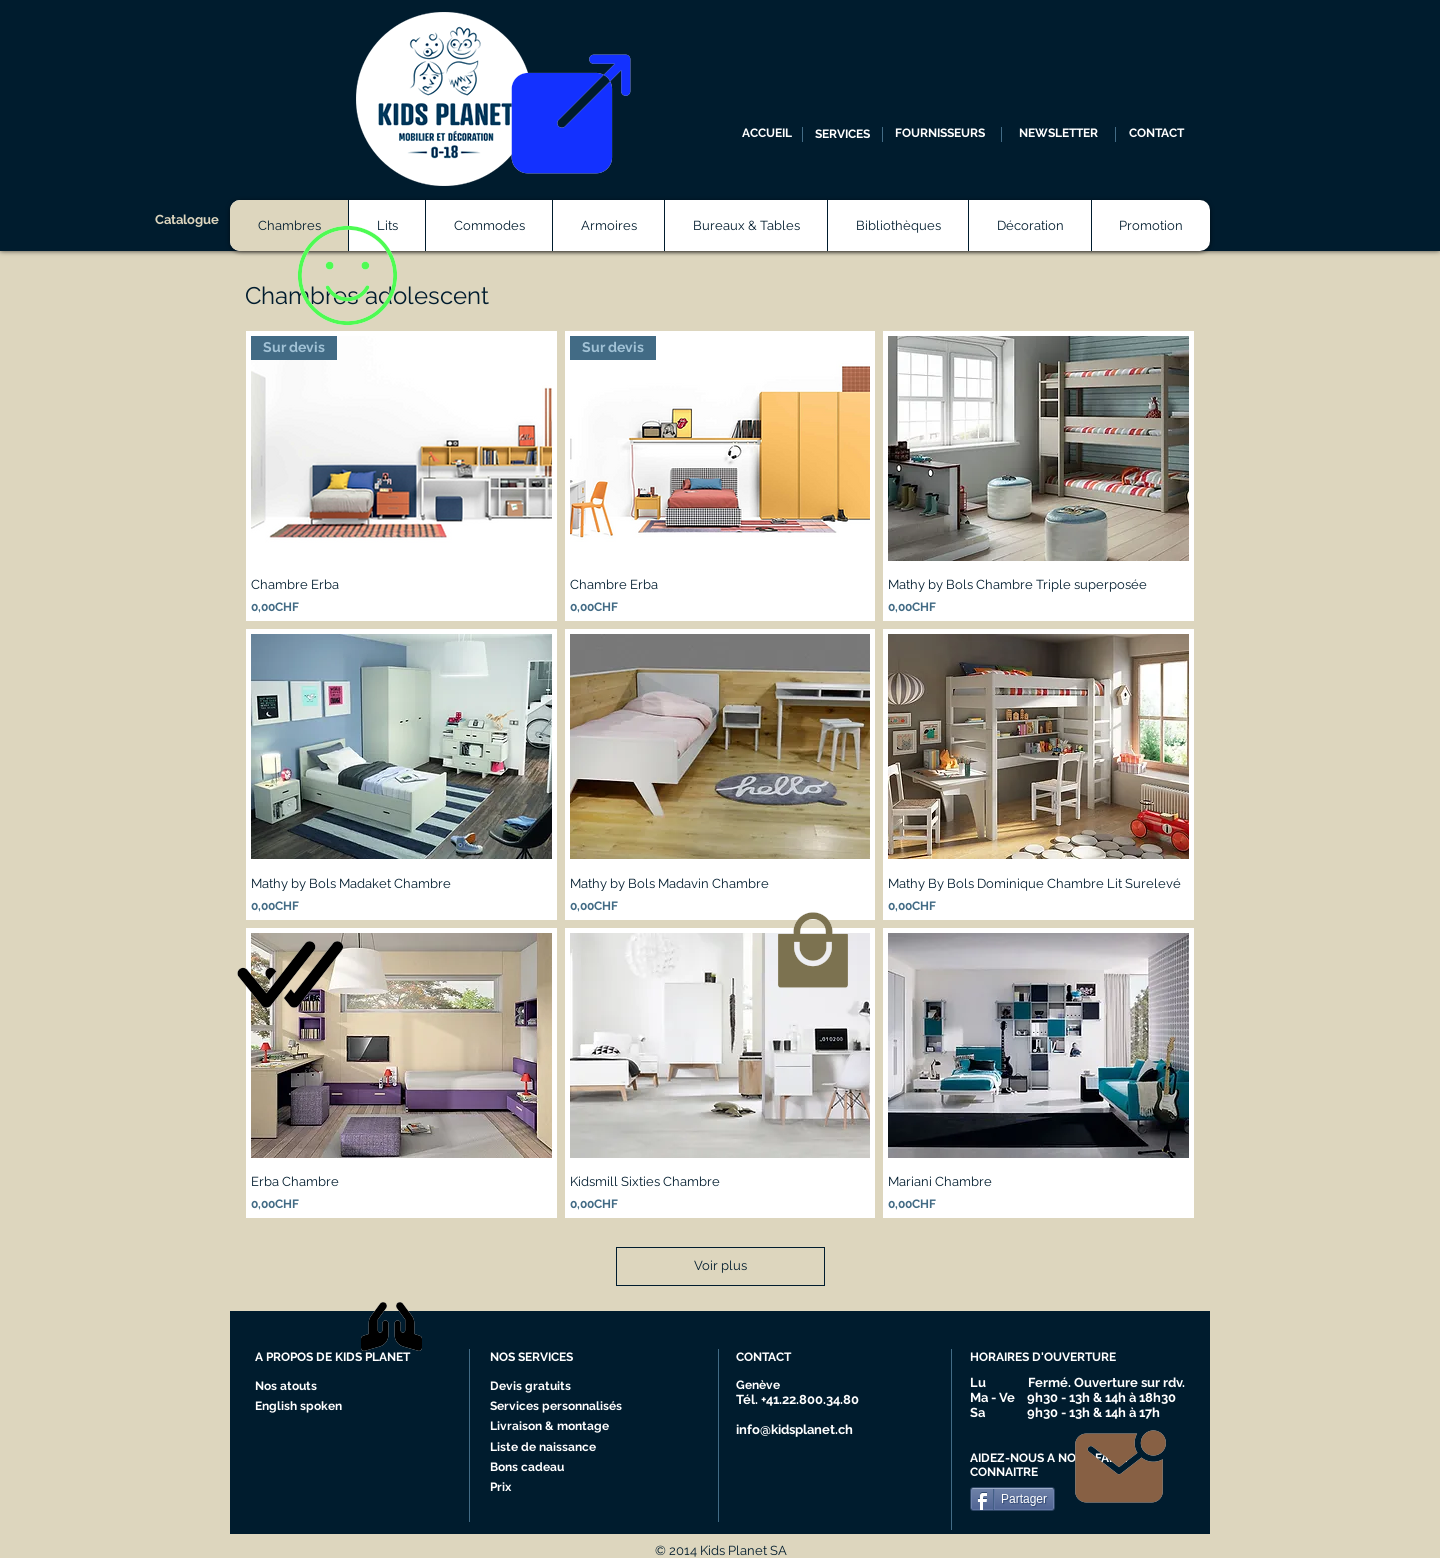  Describe the element at coordinates (287, 974) in the screenshot. I see `indicates message has been read` at that location.